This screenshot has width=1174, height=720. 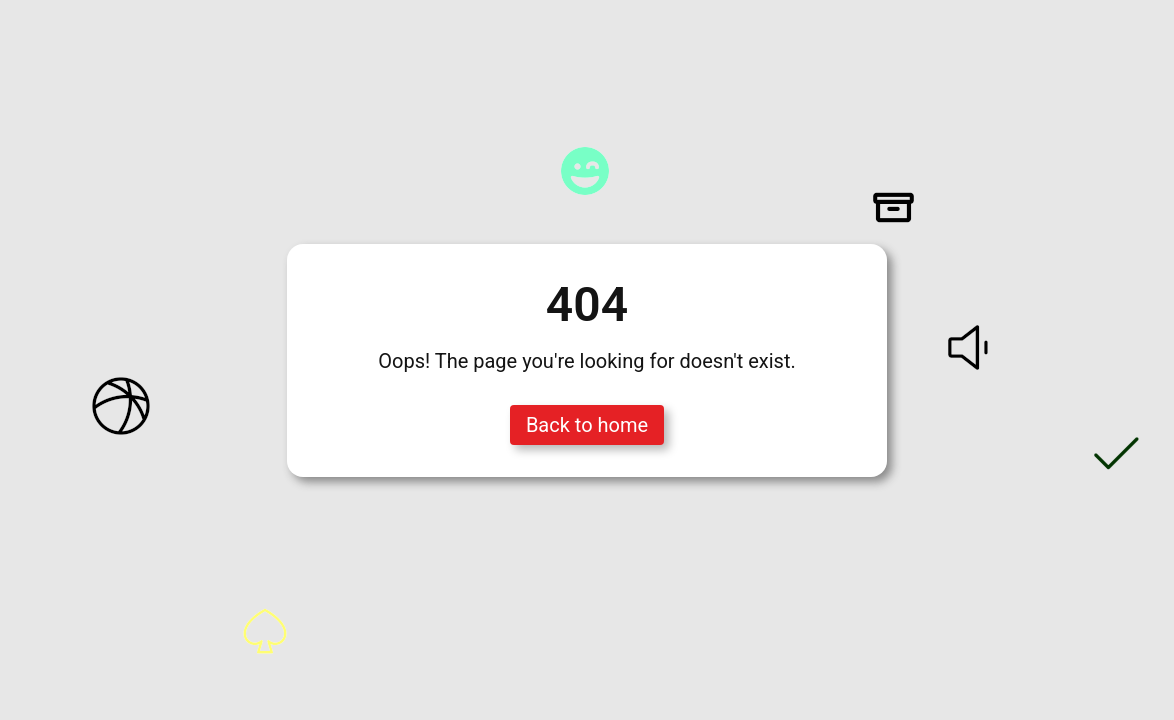 I want to click on archive item or conversation, so click(x=893, y=207).